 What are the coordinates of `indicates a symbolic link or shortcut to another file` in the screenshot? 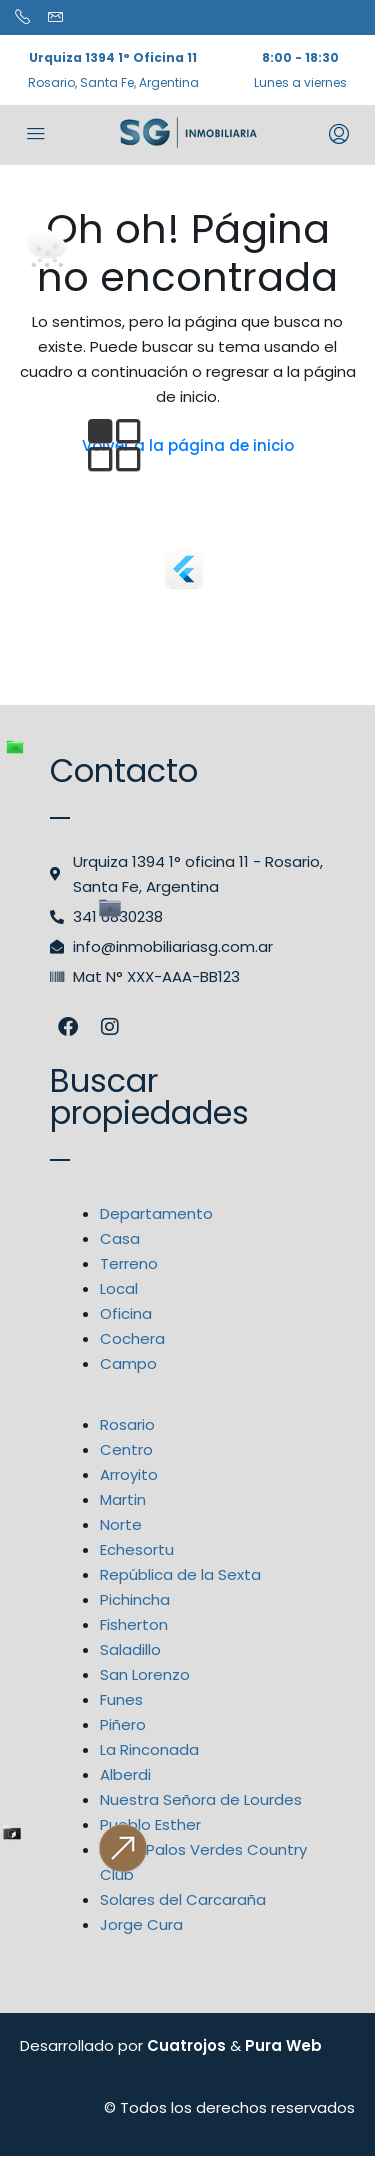 It's located at (123, 1848).